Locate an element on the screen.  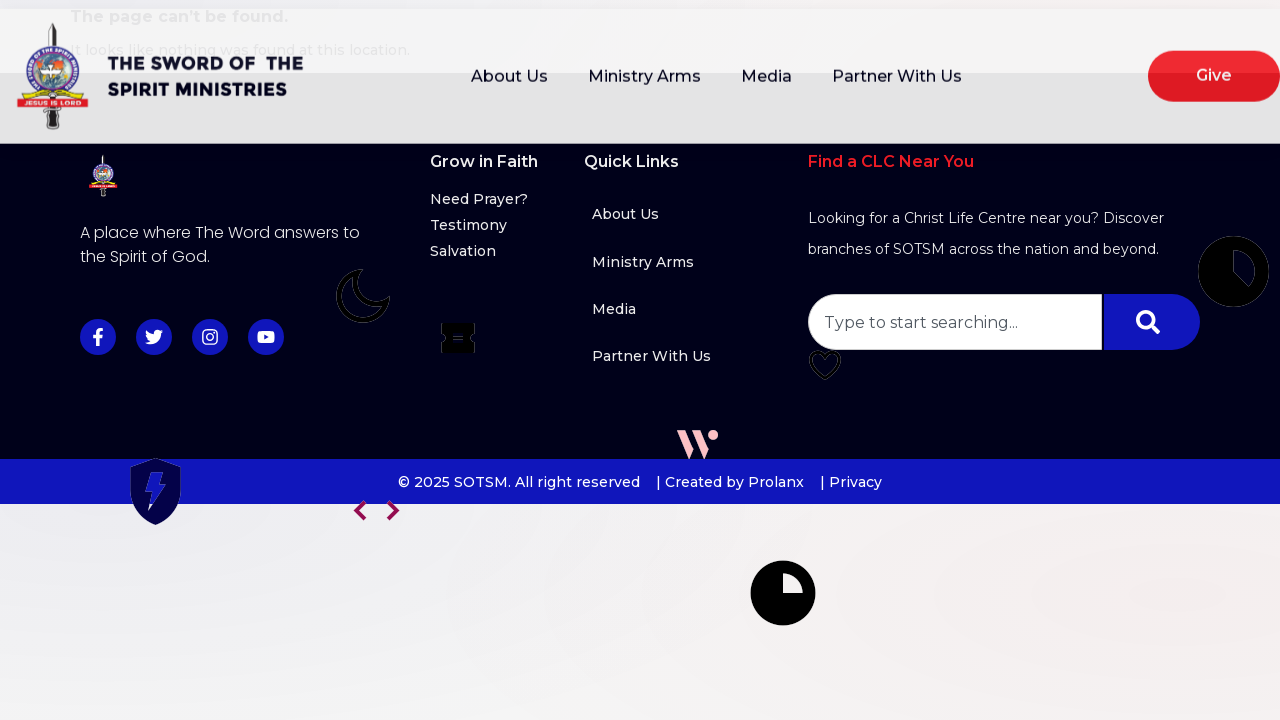
add to favorites is located at coordinates (825, 365).